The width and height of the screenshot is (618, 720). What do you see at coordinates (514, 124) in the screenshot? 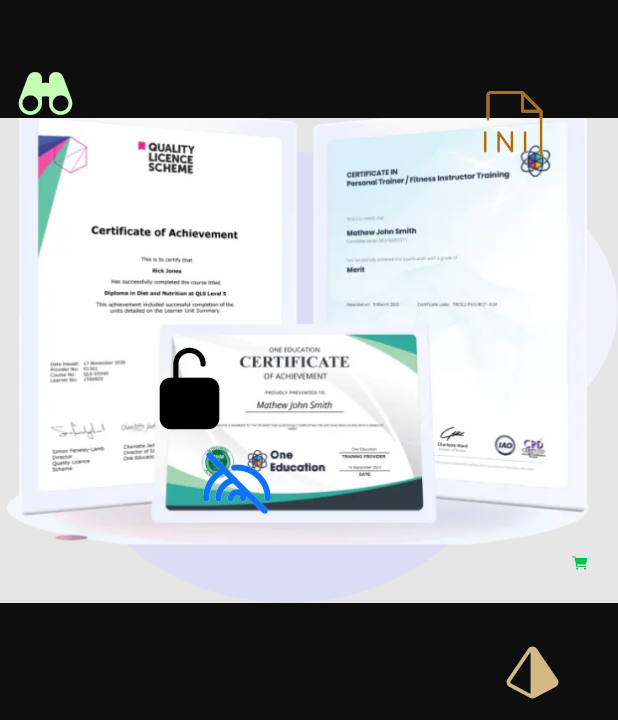
I see `view or open an INI configuration file` at bounding box center [514, 124].